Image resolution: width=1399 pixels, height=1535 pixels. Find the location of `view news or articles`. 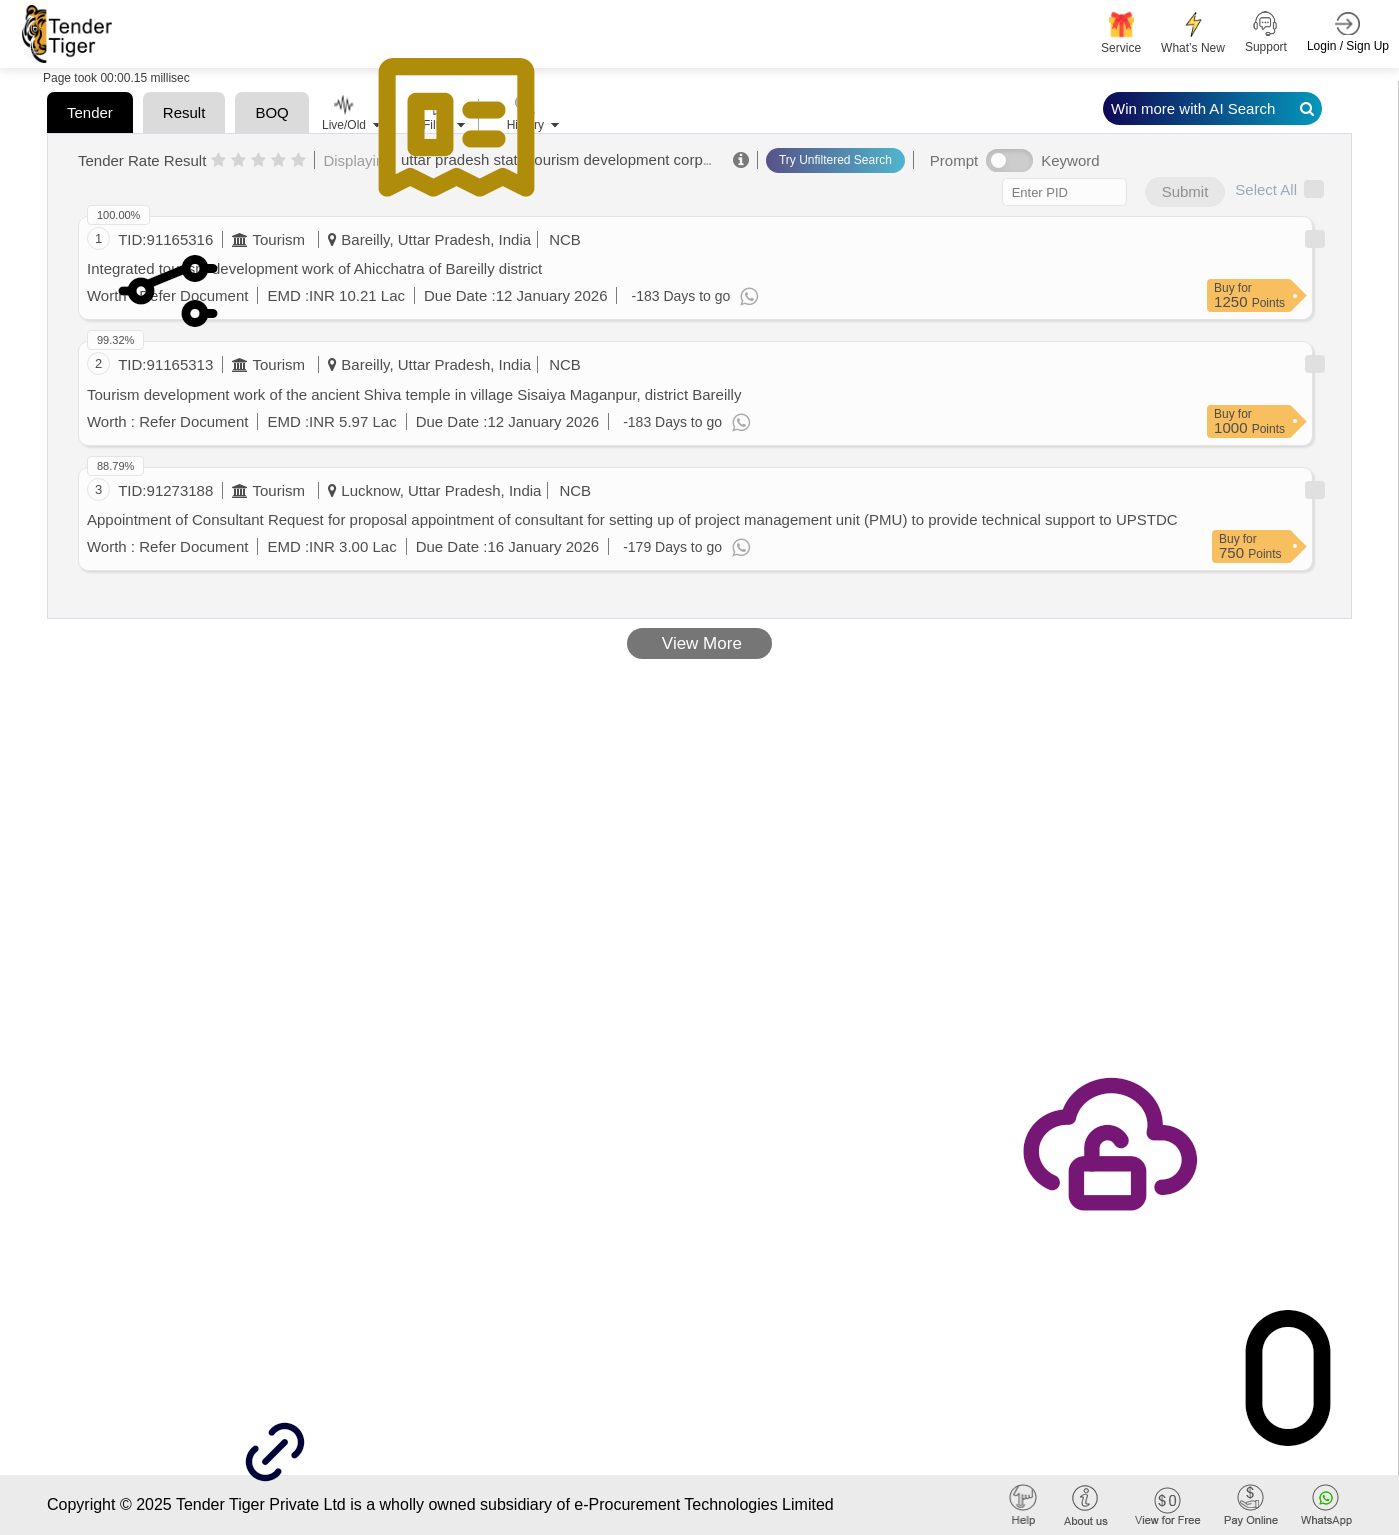

view news or articles is located at coordinates (456, 124).